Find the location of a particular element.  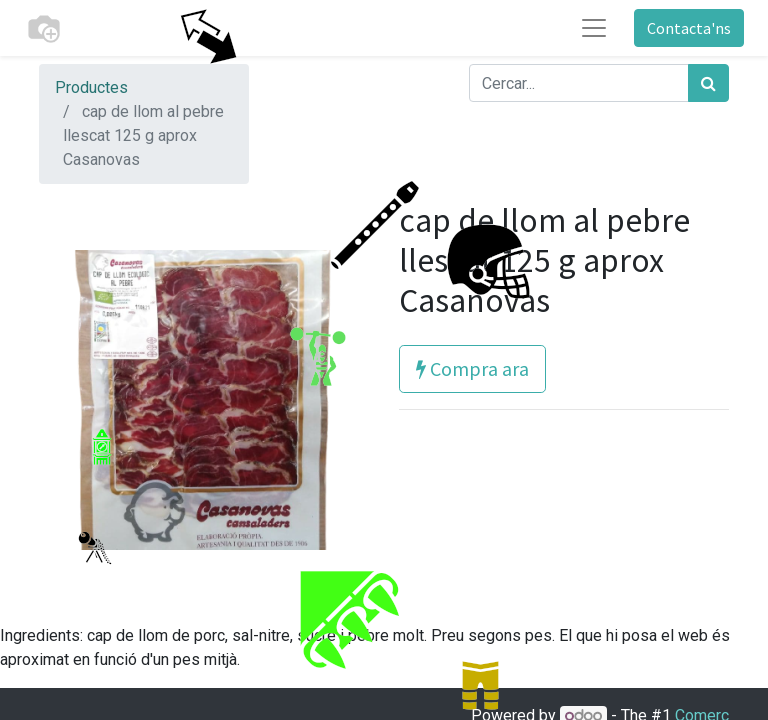

equip armored leg gear is located at coordinates (480, 685).